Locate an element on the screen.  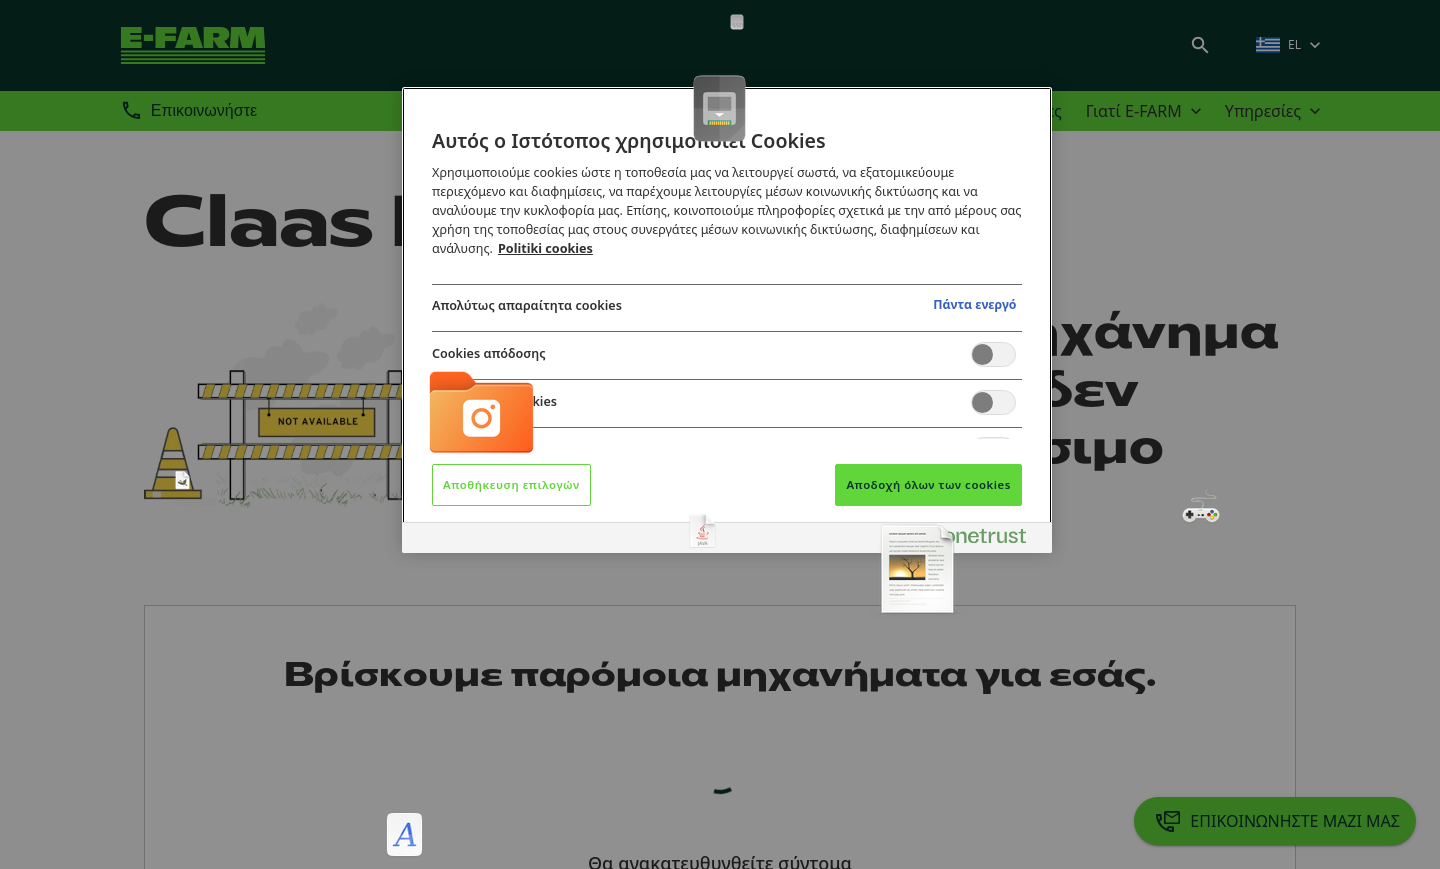
open a document file is located at coordinates (919, 569).